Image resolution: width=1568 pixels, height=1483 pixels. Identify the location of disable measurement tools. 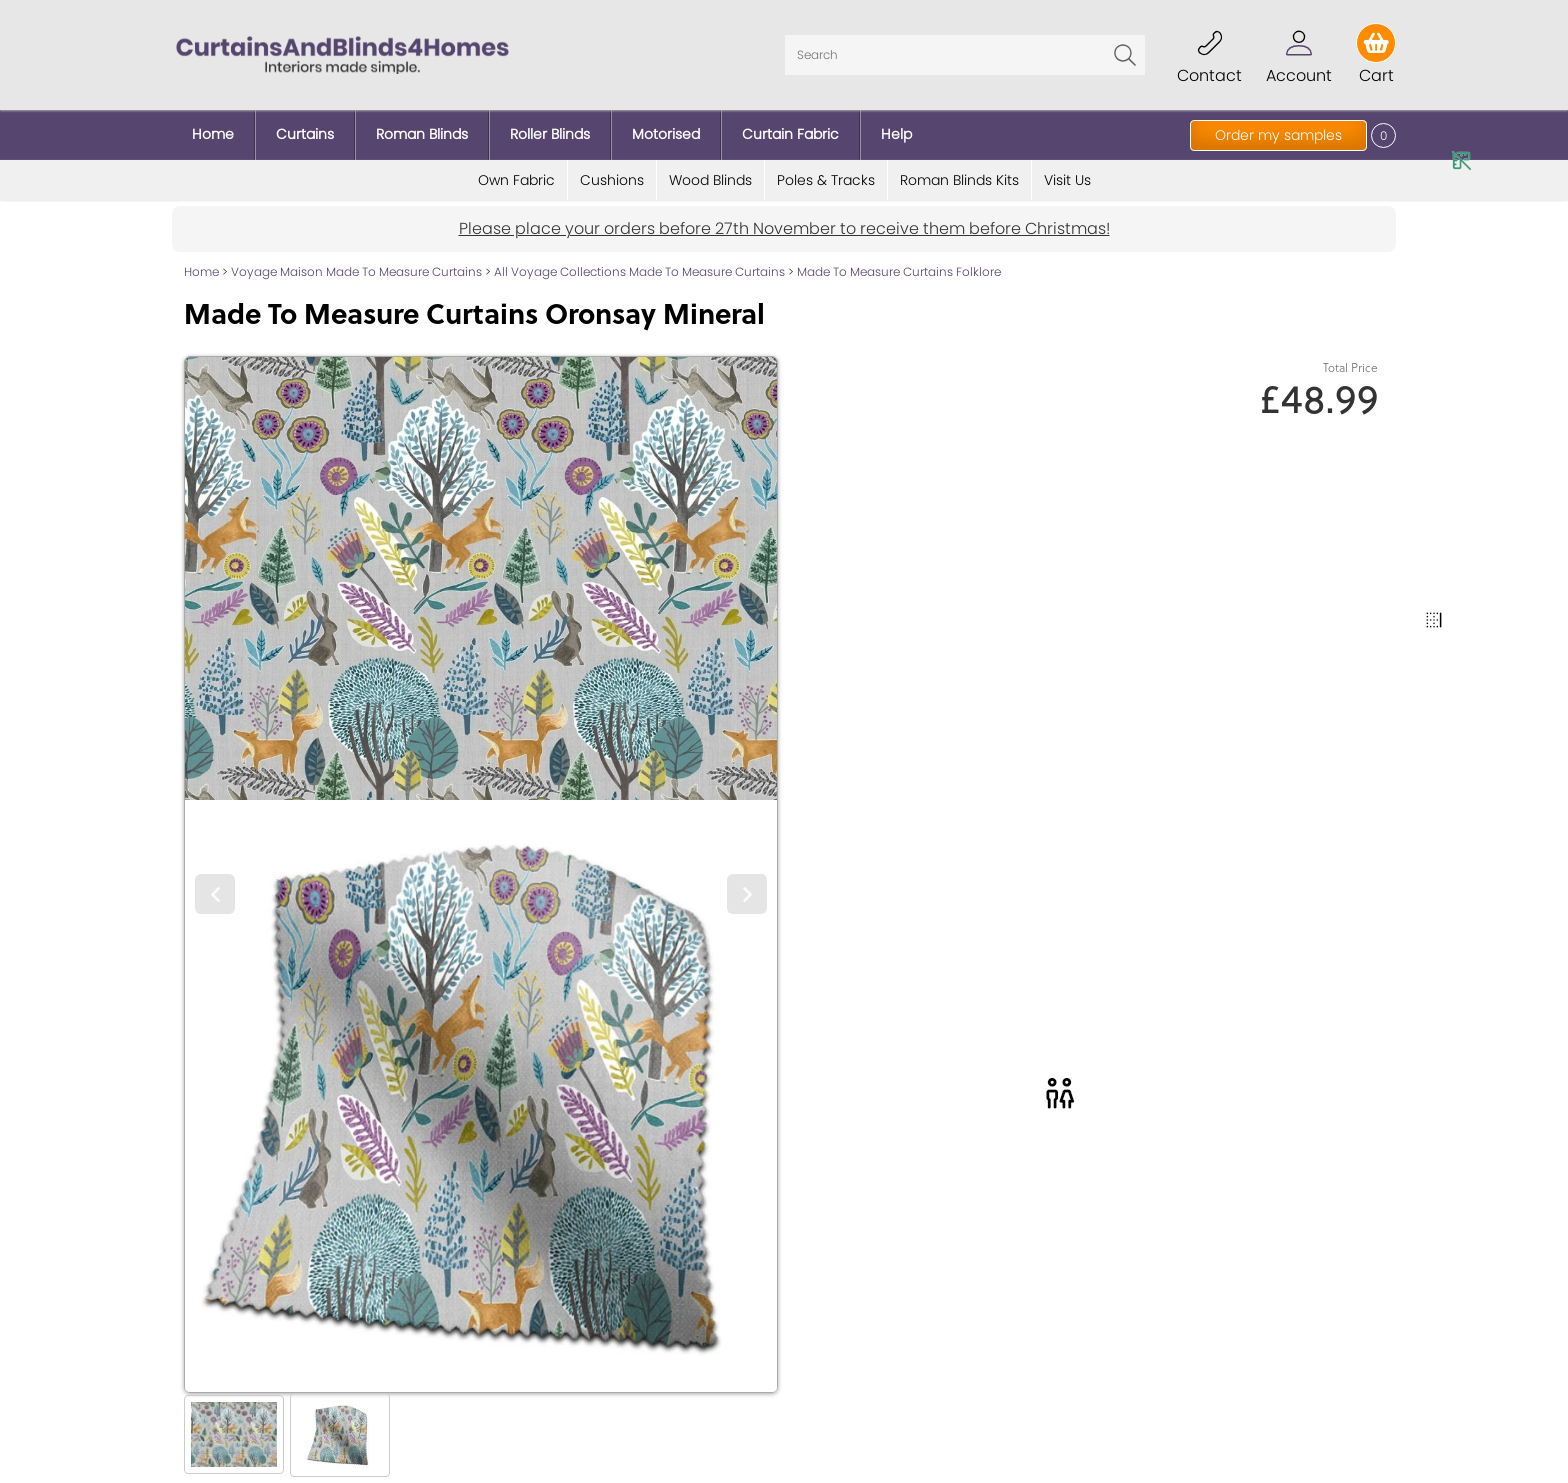
(1461, 160).